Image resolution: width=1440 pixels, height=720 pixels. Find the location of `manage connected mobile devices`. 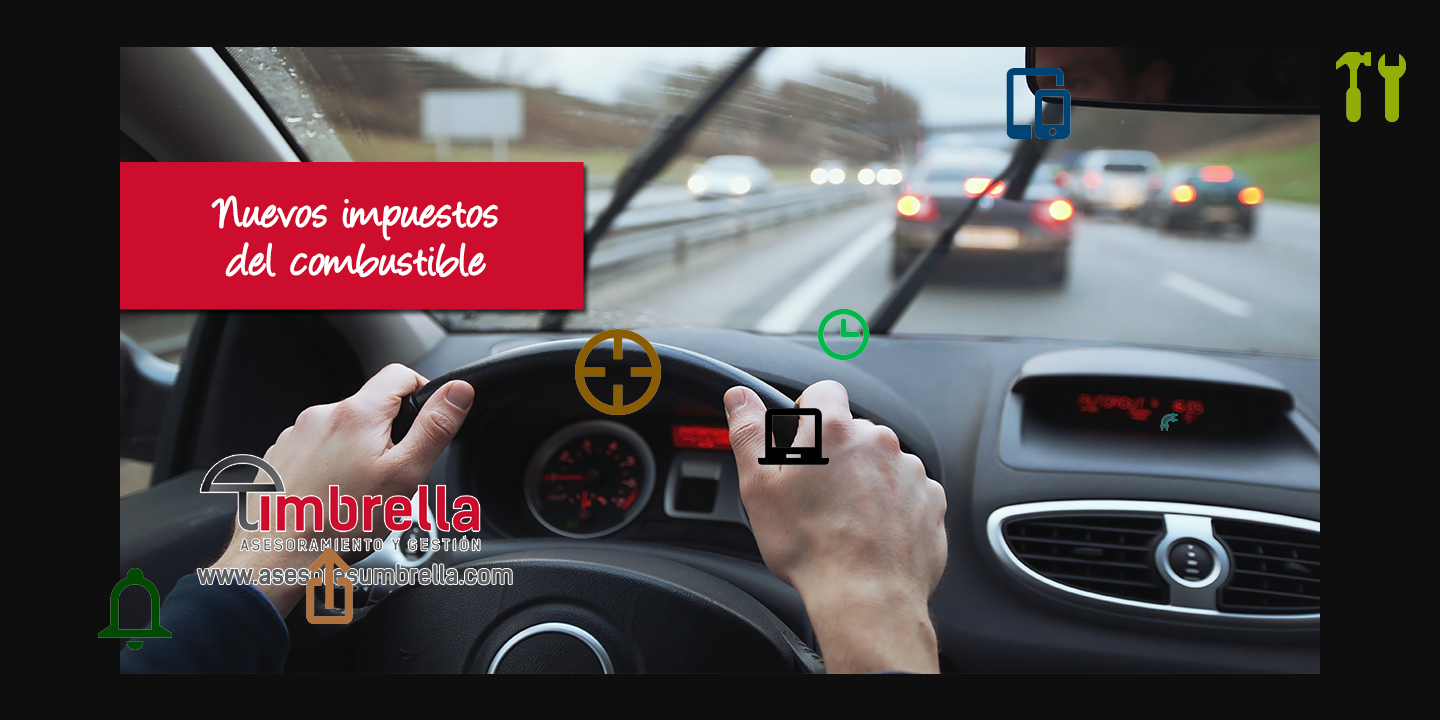

manage connected mobile devices is located at coordinates (1038, 103).